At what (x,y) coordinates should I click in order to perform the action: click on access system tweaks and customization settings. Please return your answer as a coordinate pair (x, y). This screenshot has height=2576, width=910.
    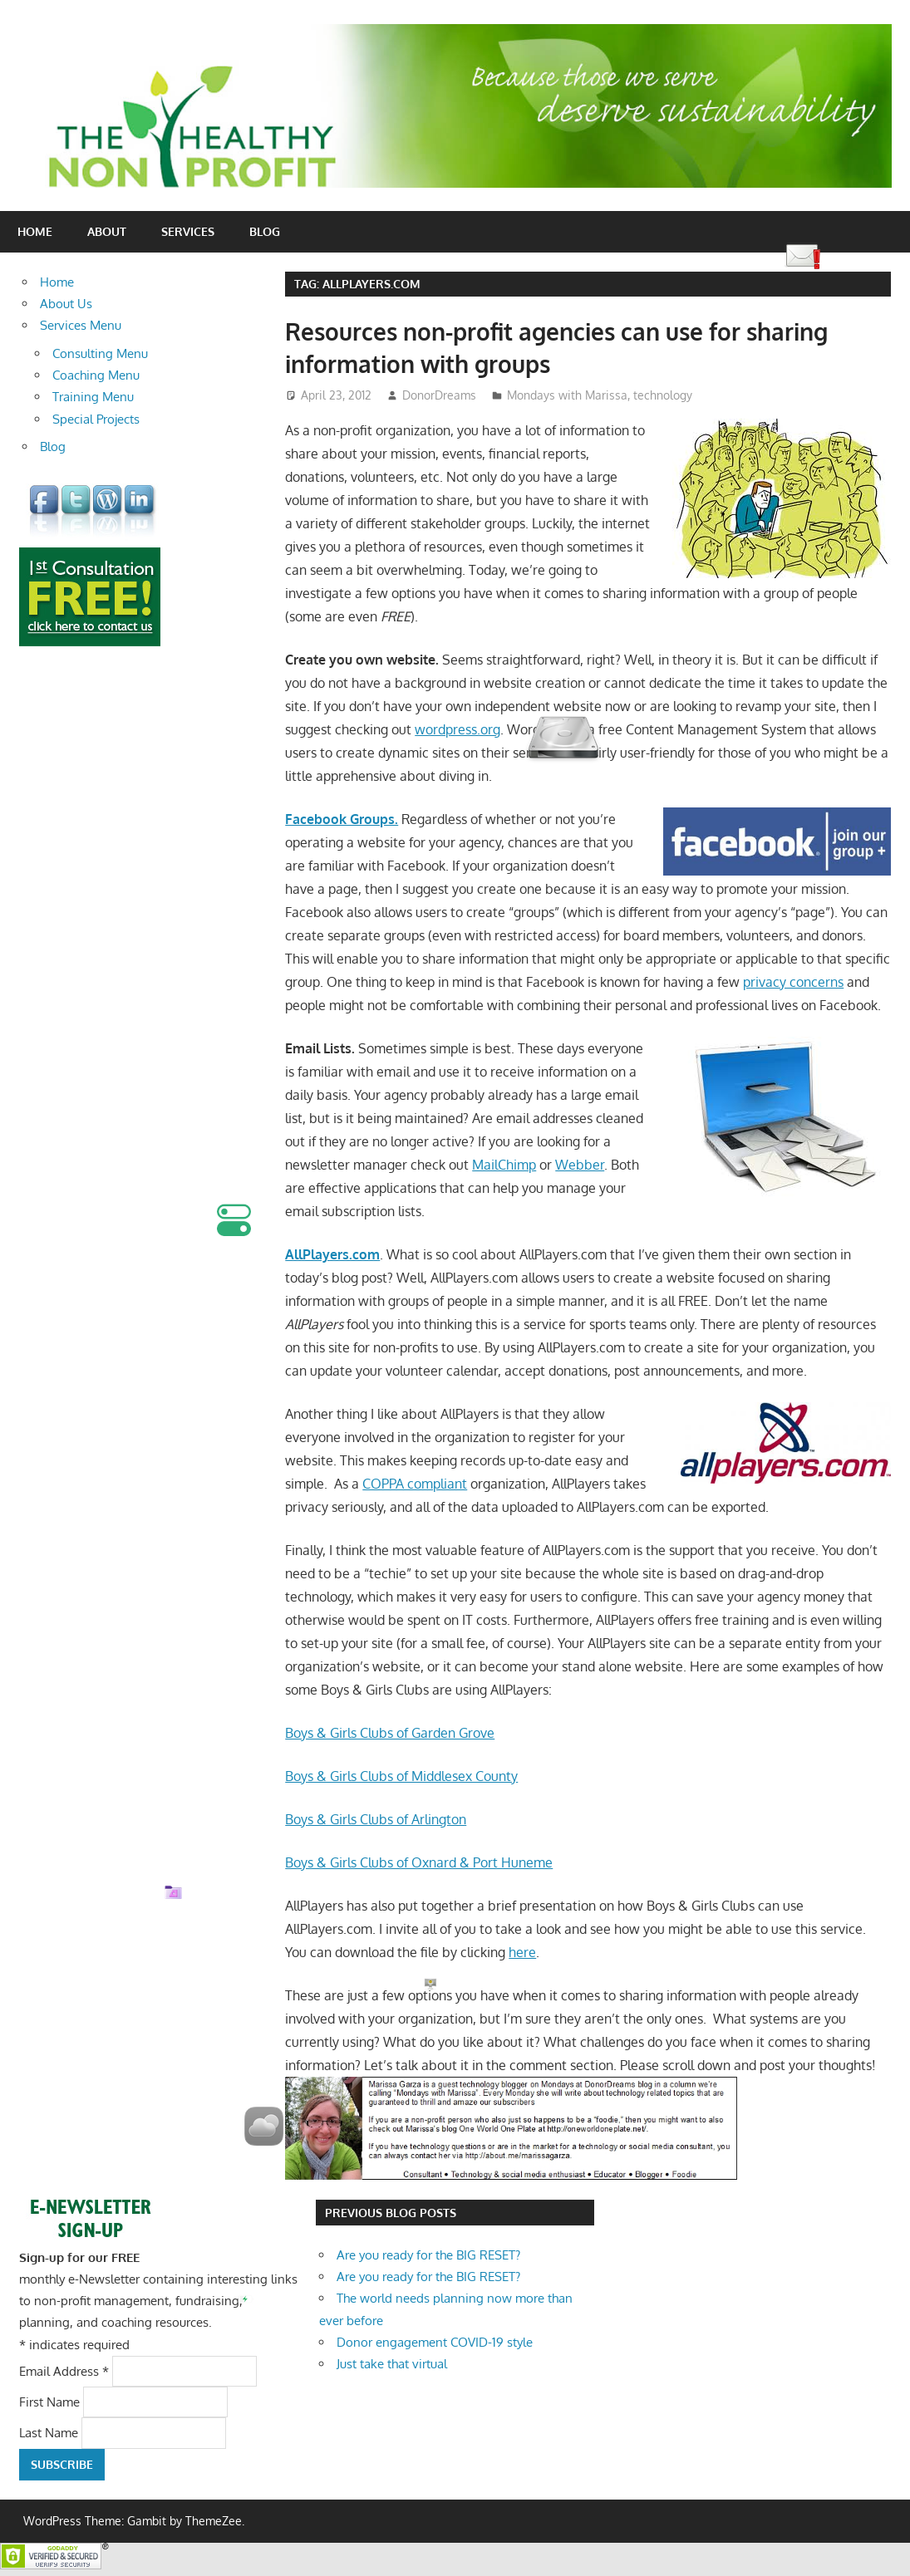
    Looking at the image, I should click on (234, 1219).